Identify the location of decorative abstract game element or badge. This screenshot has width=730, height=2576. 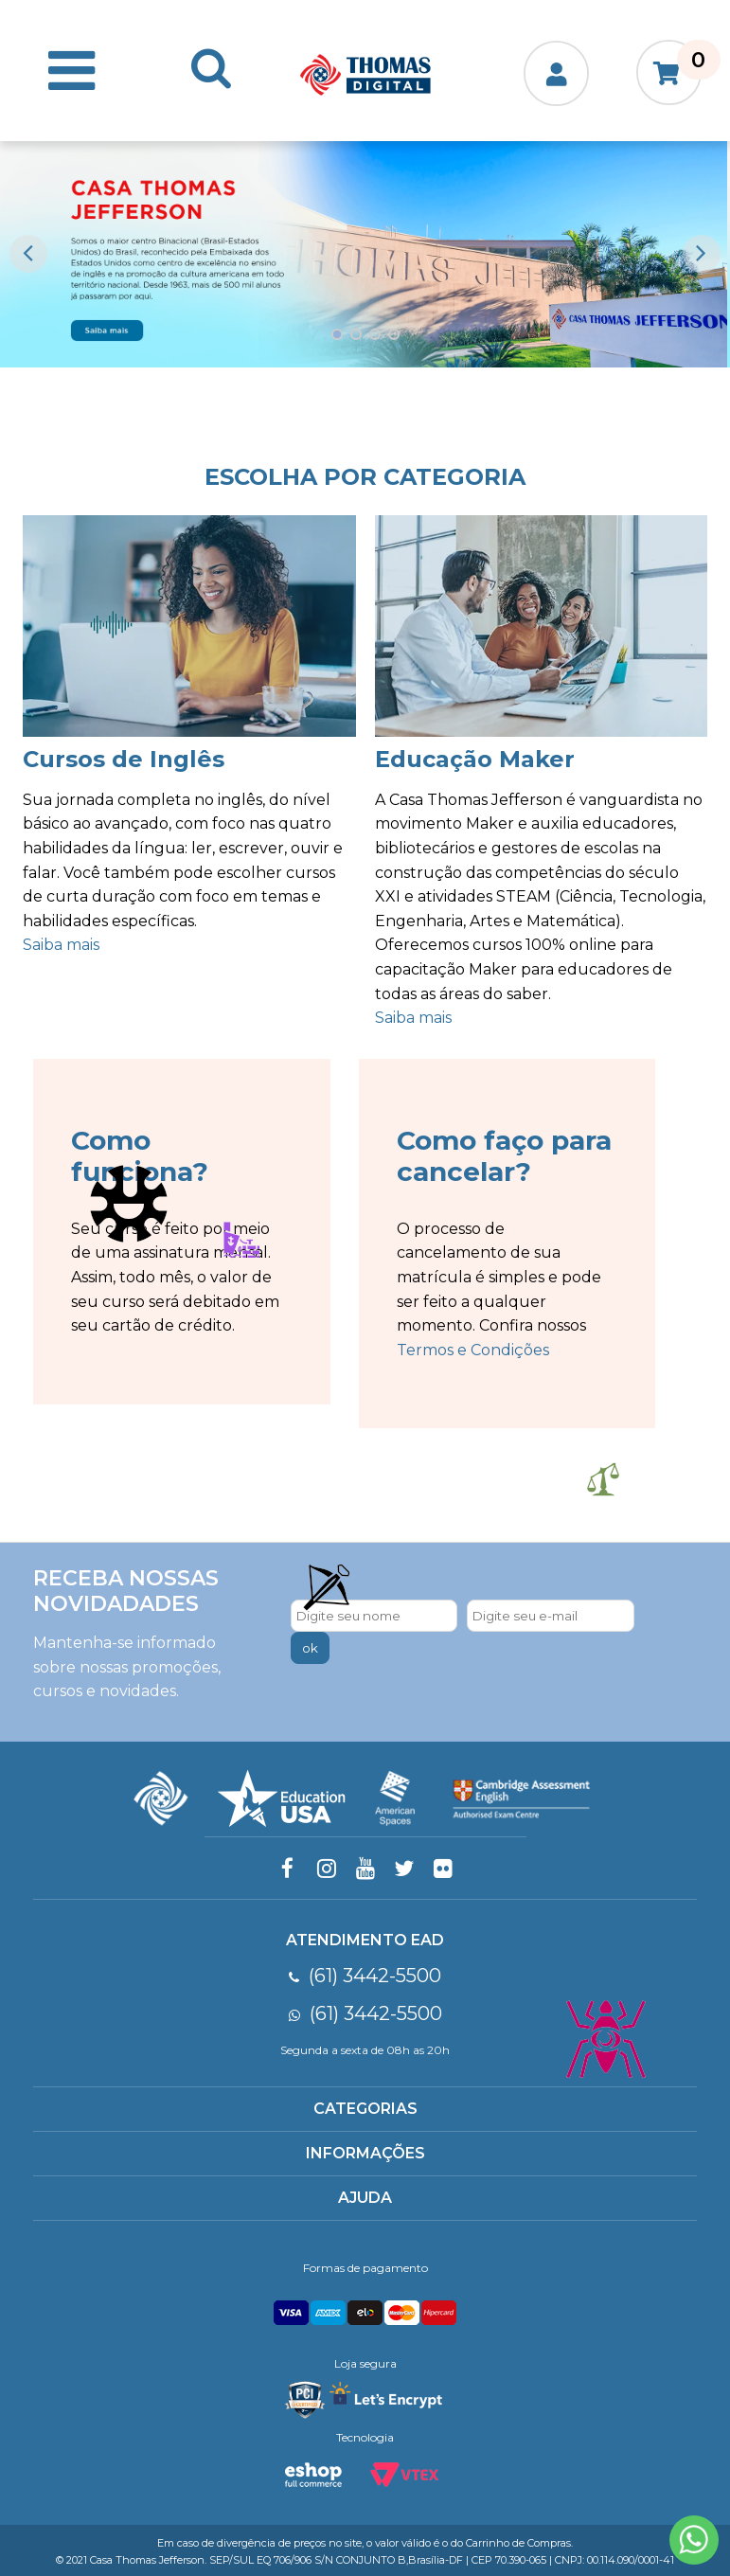
(129, 1204).